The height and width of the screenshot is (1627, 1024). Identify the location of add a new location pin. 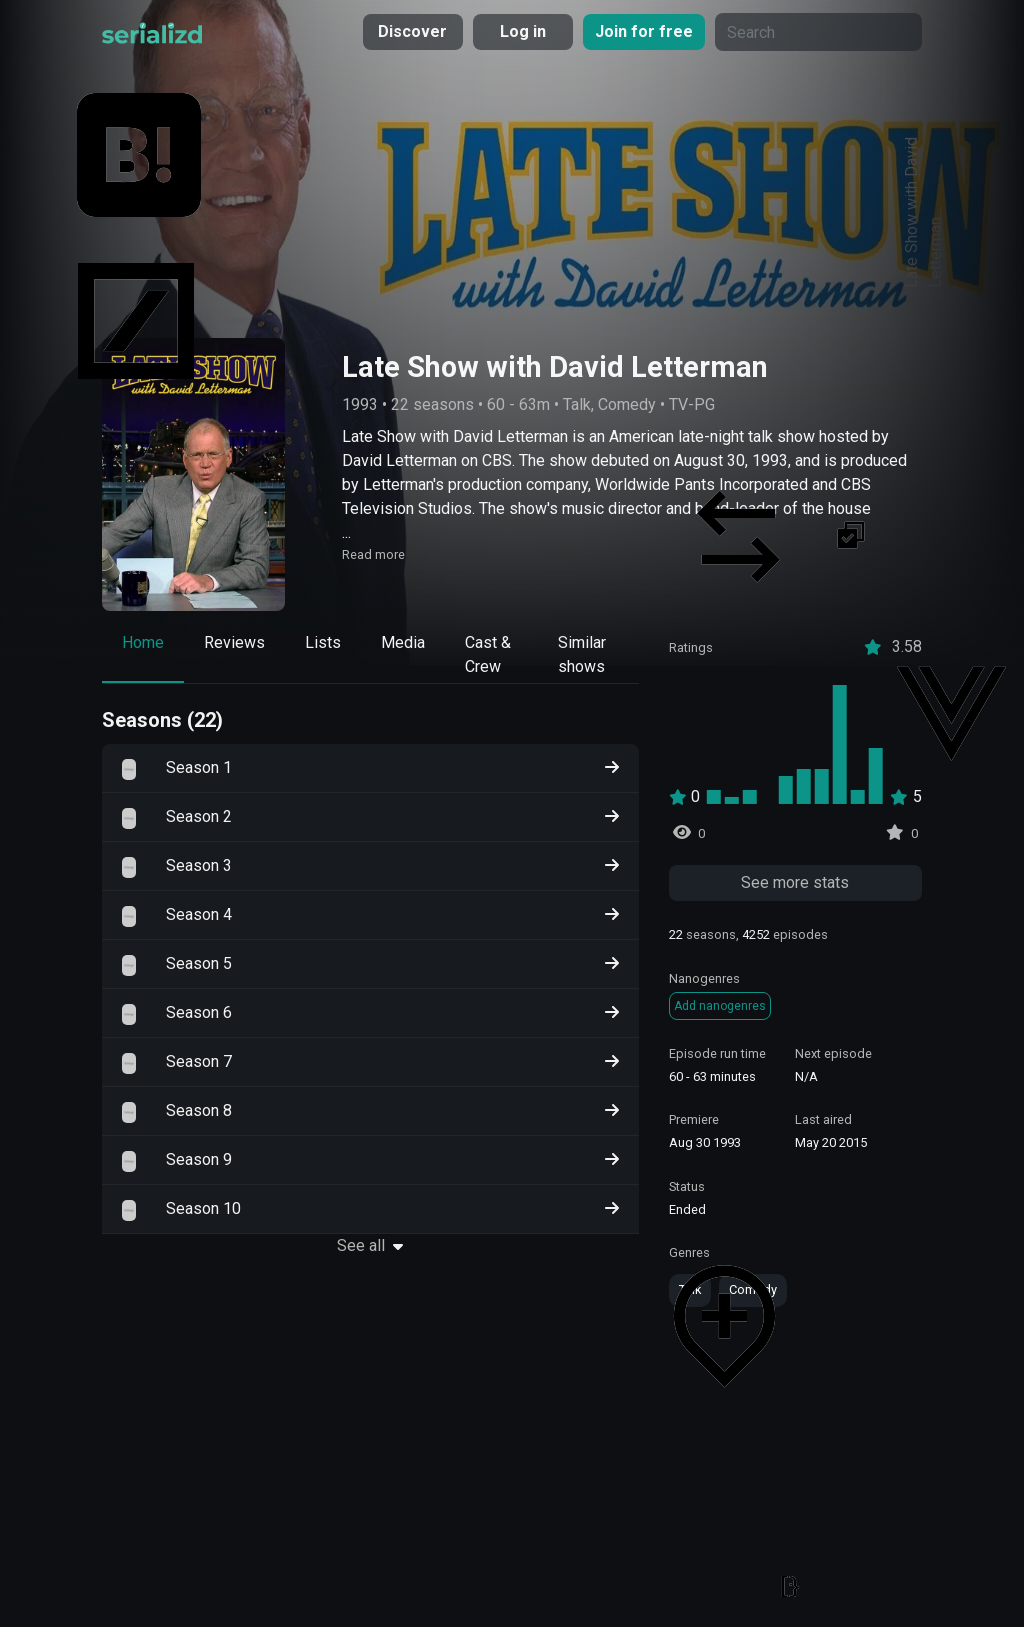
(724, 1321).